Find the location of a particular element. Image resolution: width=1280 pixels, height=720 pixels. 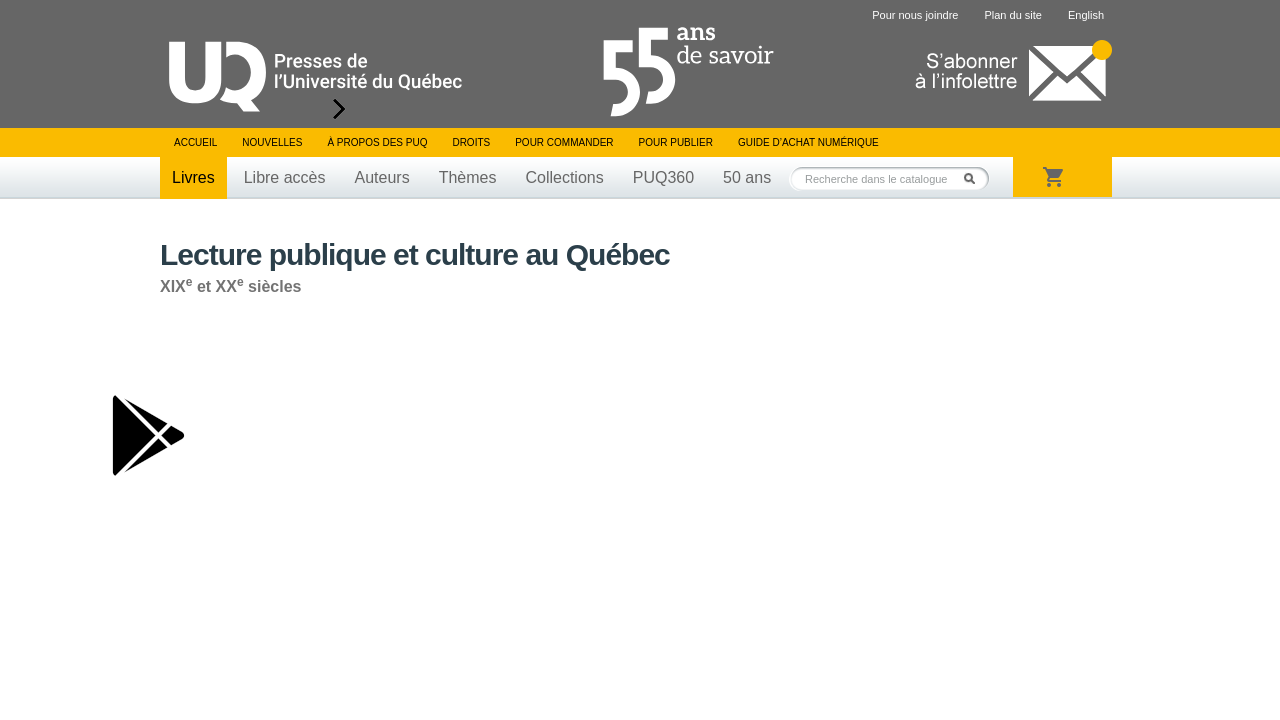

navigate to the next item or screen is located at coordinates (339, 109).